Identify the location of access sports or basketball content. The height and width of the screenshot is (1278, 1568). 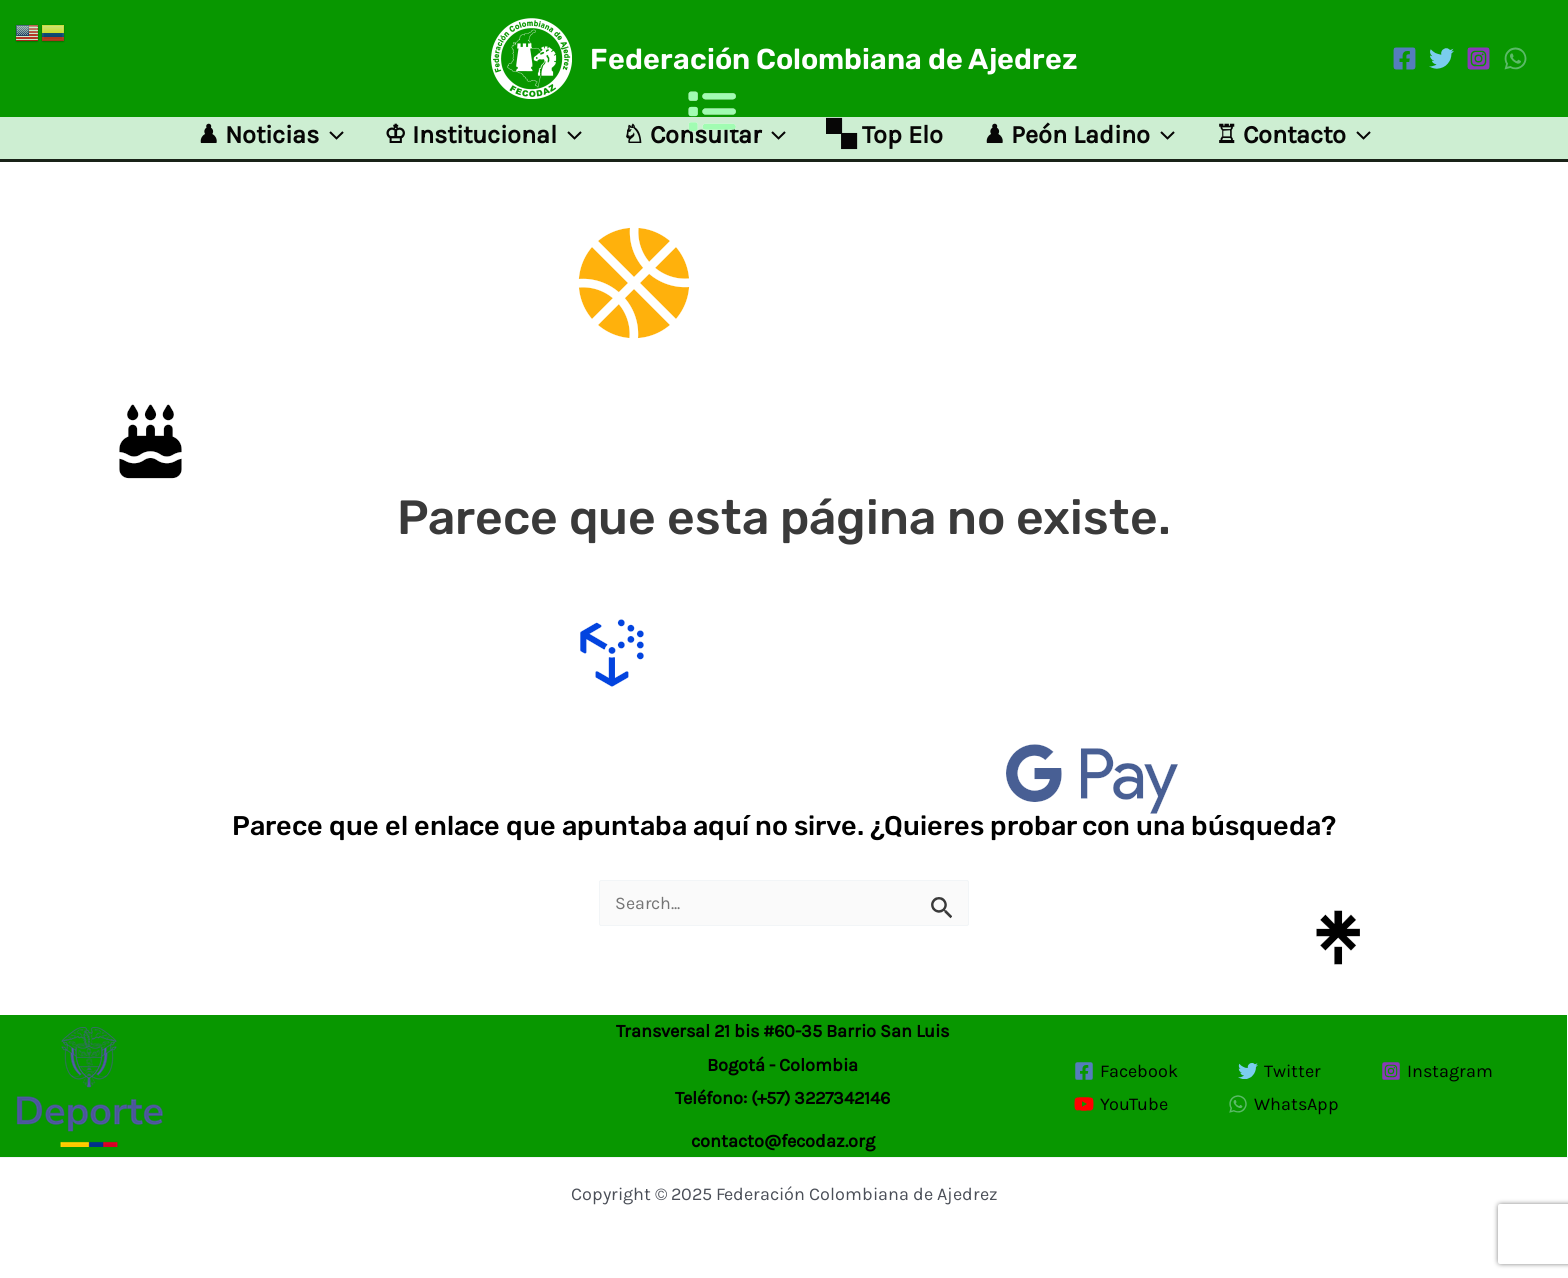
(634, 283).